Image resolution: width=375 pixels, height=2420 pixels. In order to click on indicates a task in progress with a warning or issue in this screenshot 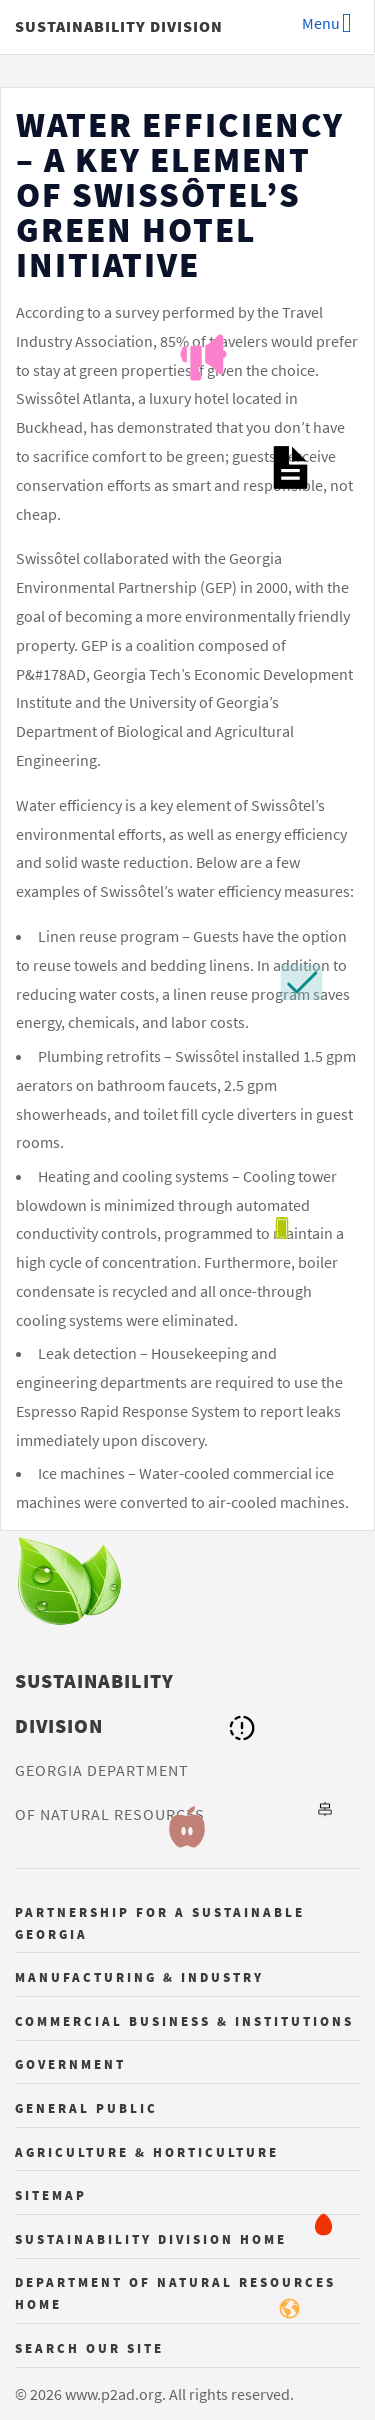, I will do `click(242, 1728)`.